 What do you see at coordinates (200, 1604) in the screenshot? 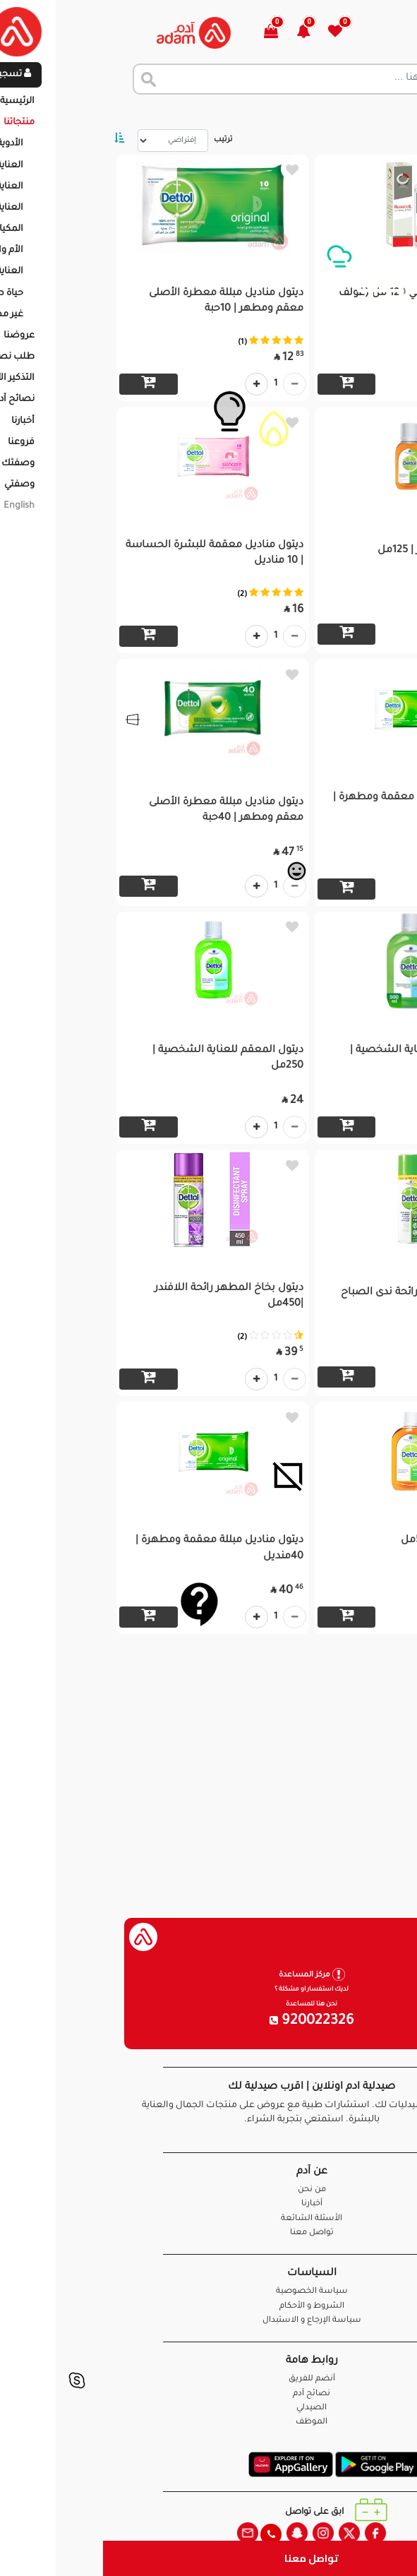
I see `contact customer support` at bounding box center [200, 1604].